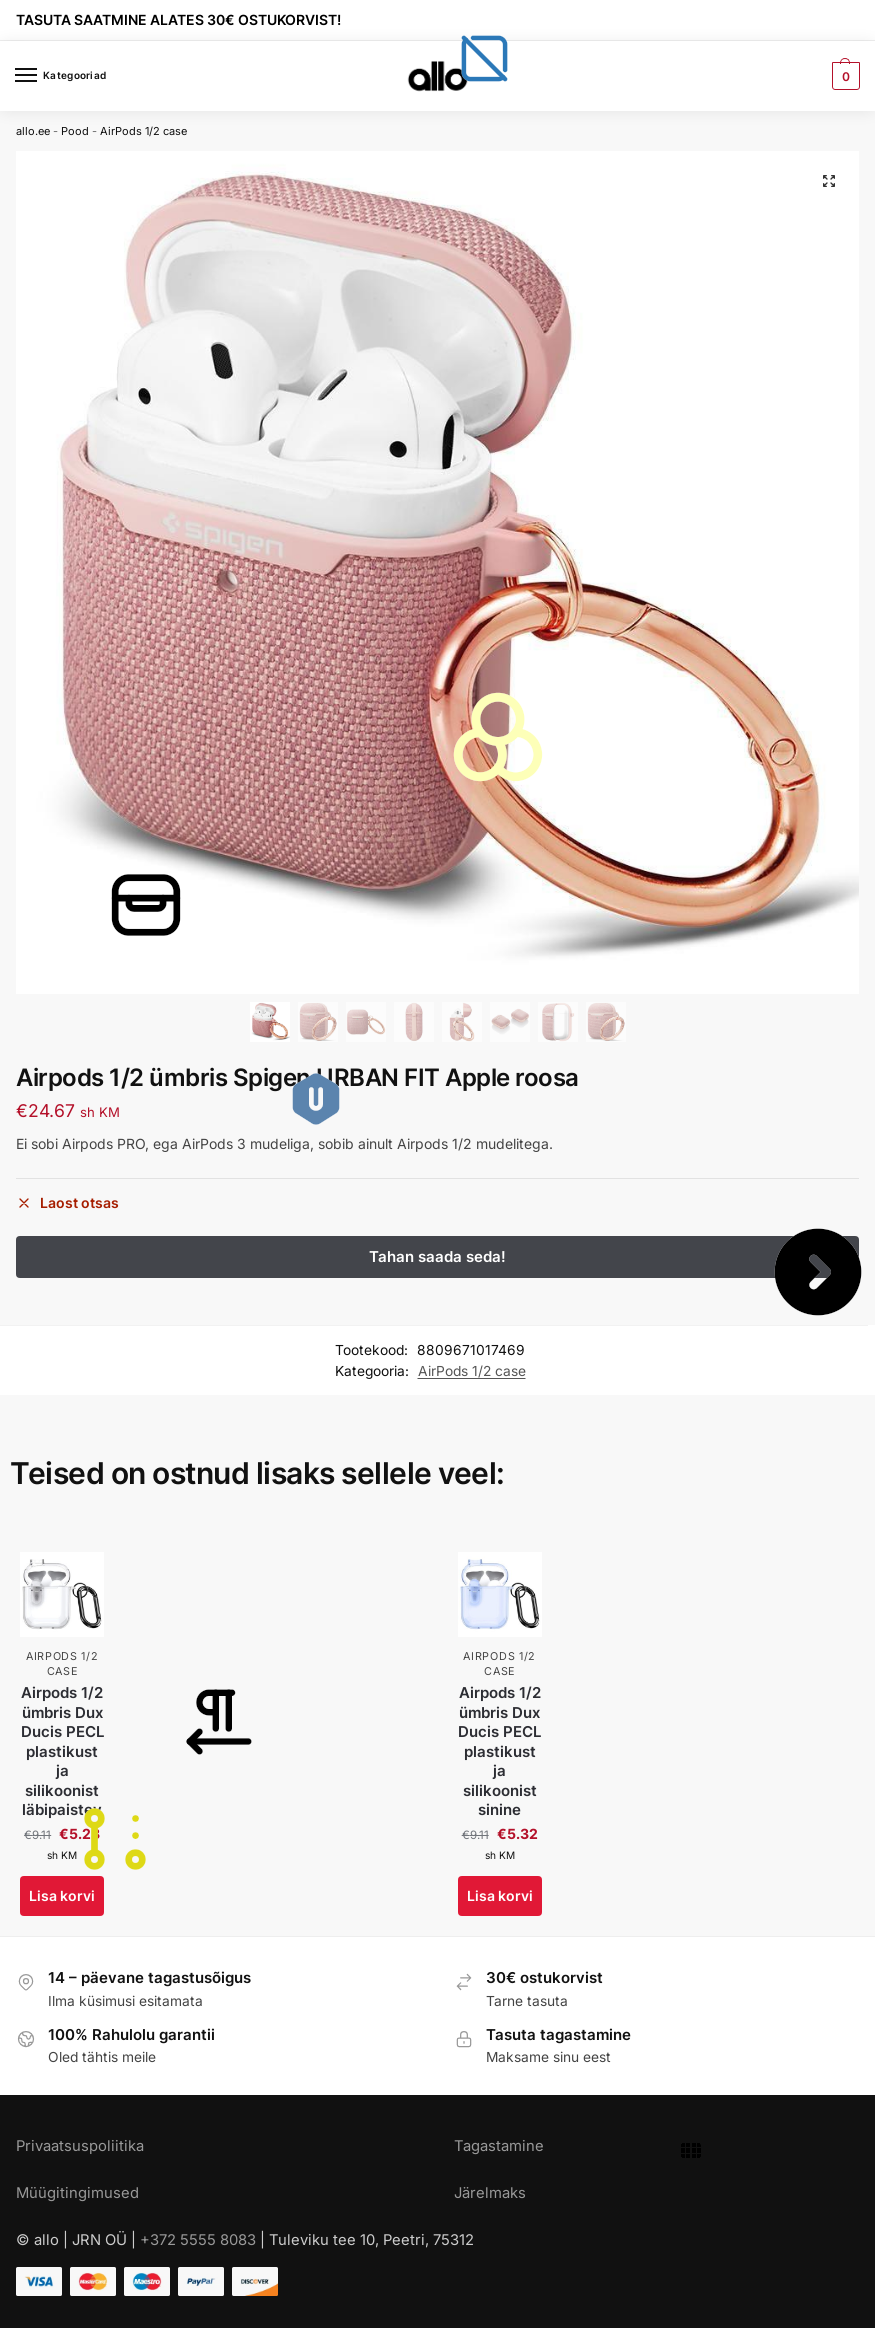 This screenshot has width=890, height=2346. What do you see at coordinates (818, 1272) in the screenshot?
I see `go to next item or page` at bounding box center [818, 1272].